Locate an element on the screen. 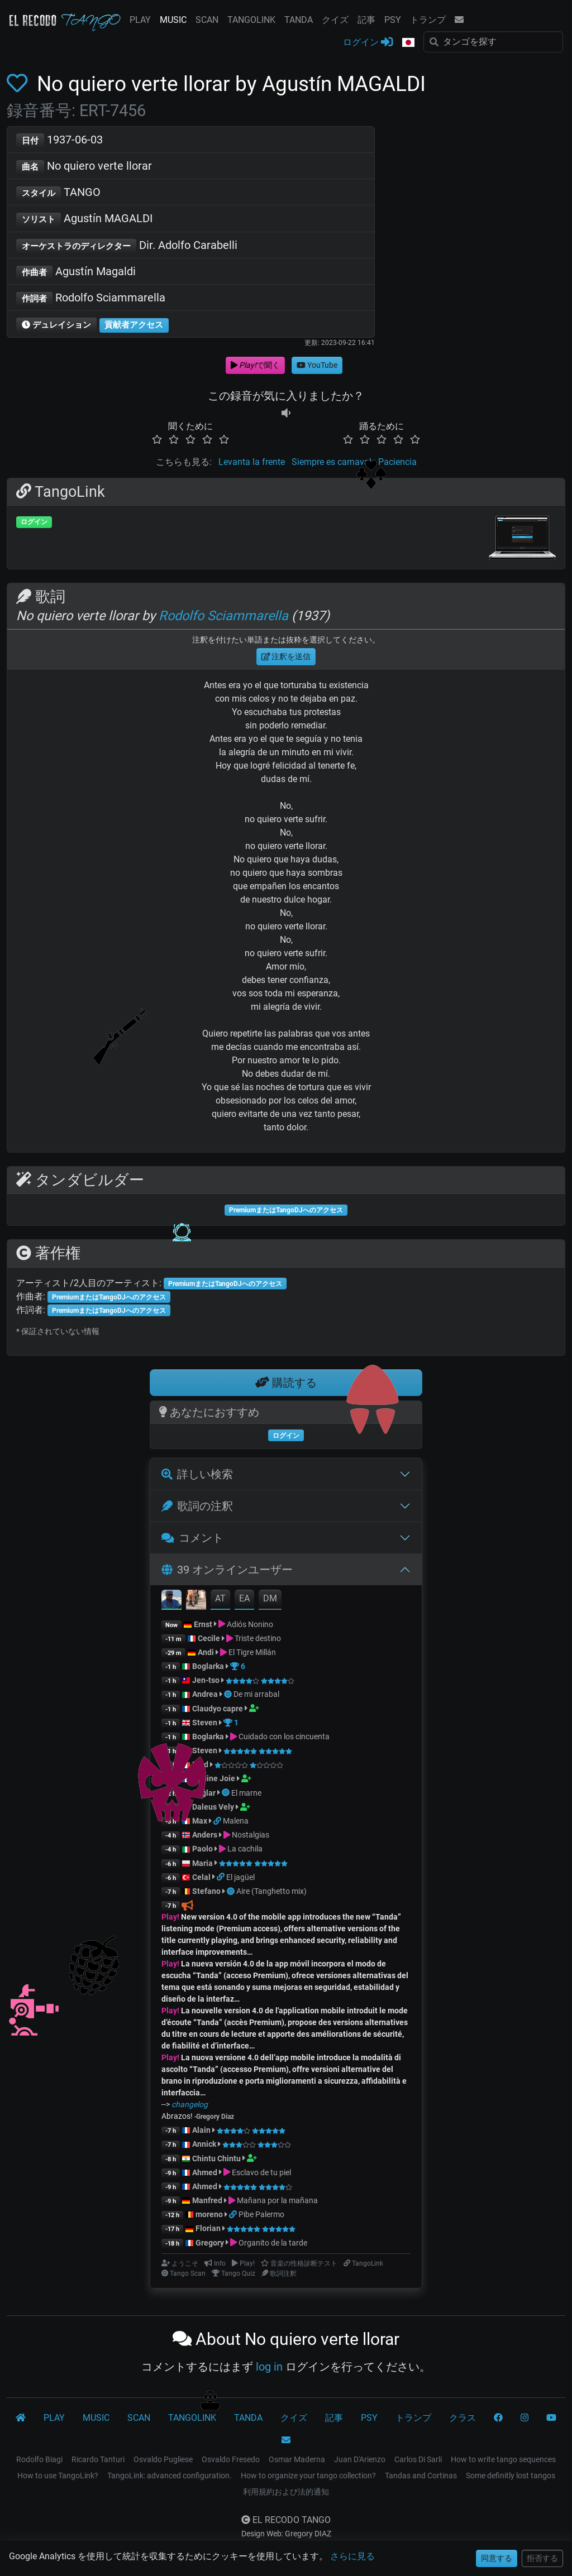 This screenshot has height=2576, width=572. indicates a headshot kill or critical hit is located at coordinates (210, 2400).